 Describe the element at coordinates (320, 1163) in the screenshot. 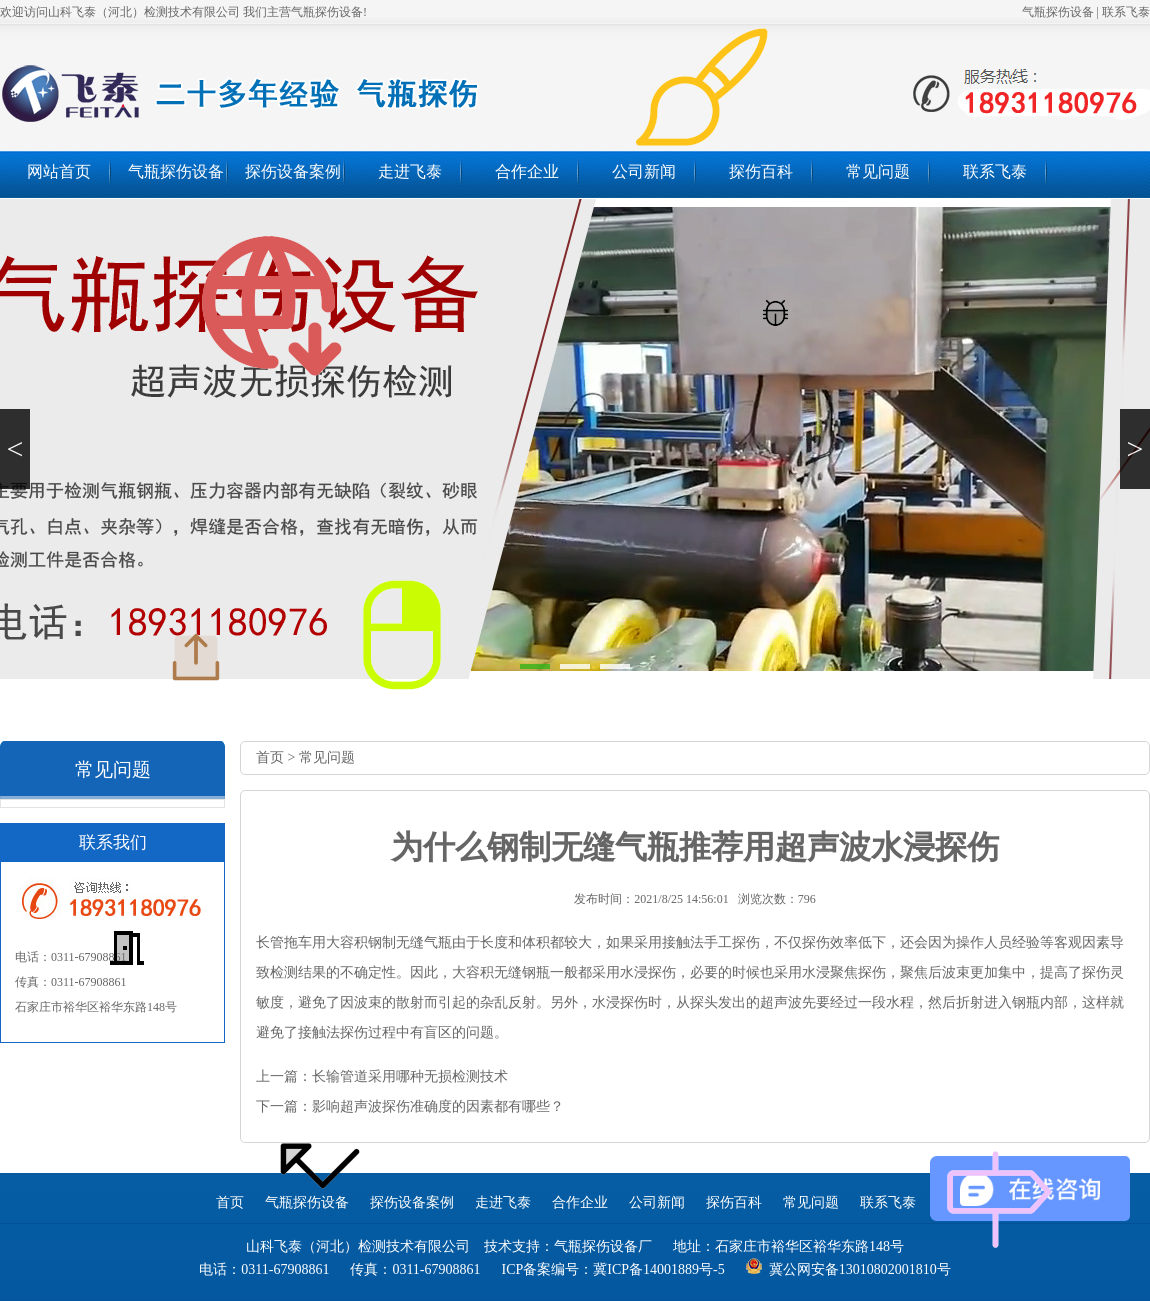

I see `go back or return to previous step` at that location.